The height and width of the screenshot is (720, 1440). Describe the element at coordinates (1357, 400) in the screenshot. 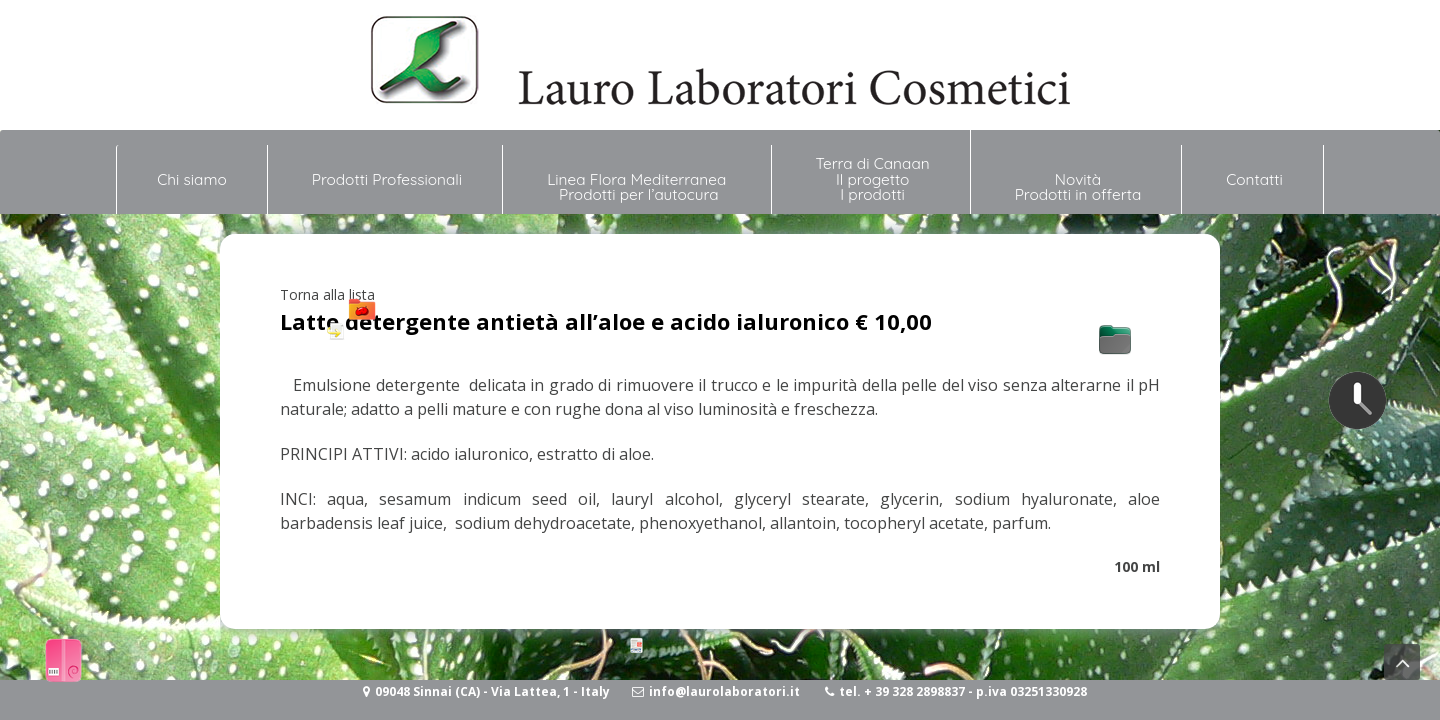

I see `indicates urgent or time-sensitive status` at that location.